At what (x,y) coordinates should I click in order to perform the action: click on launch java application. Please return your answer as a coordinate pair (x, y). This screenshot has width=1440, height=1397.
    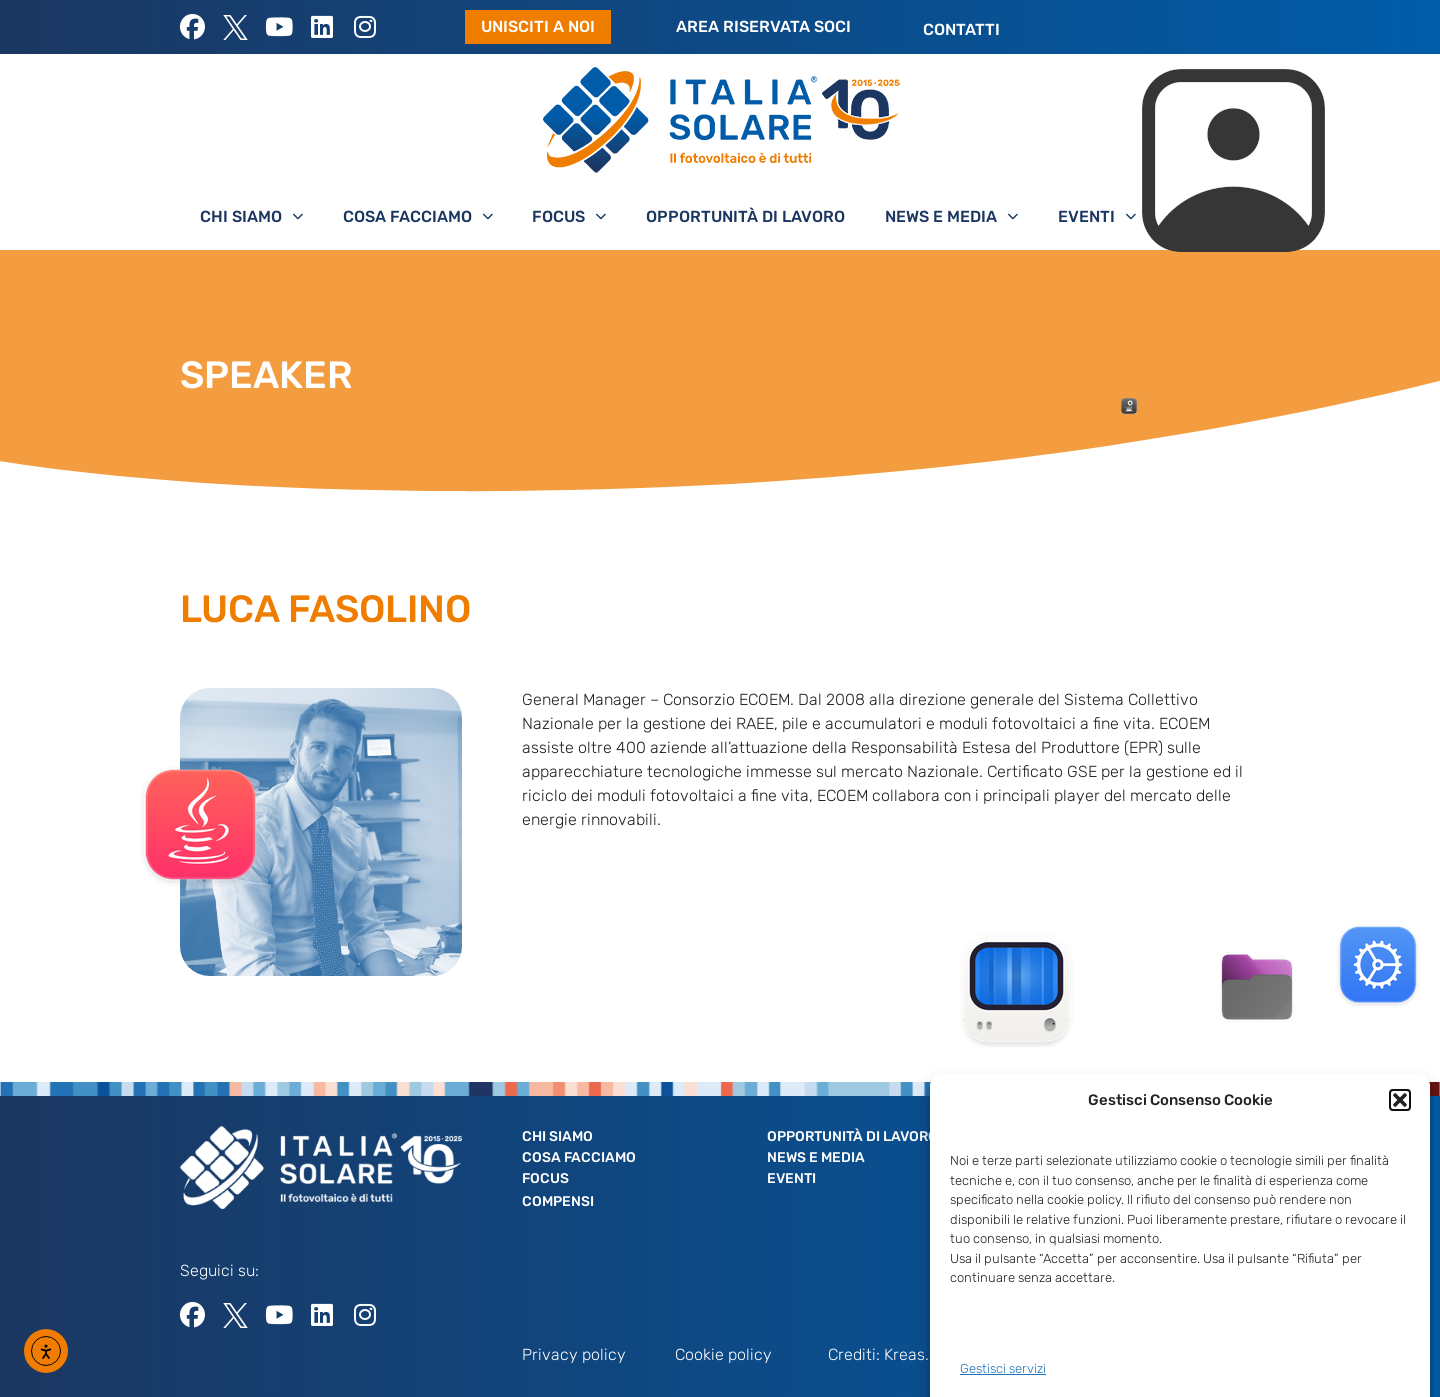
    Looking at the image, I should click on (200, 824).